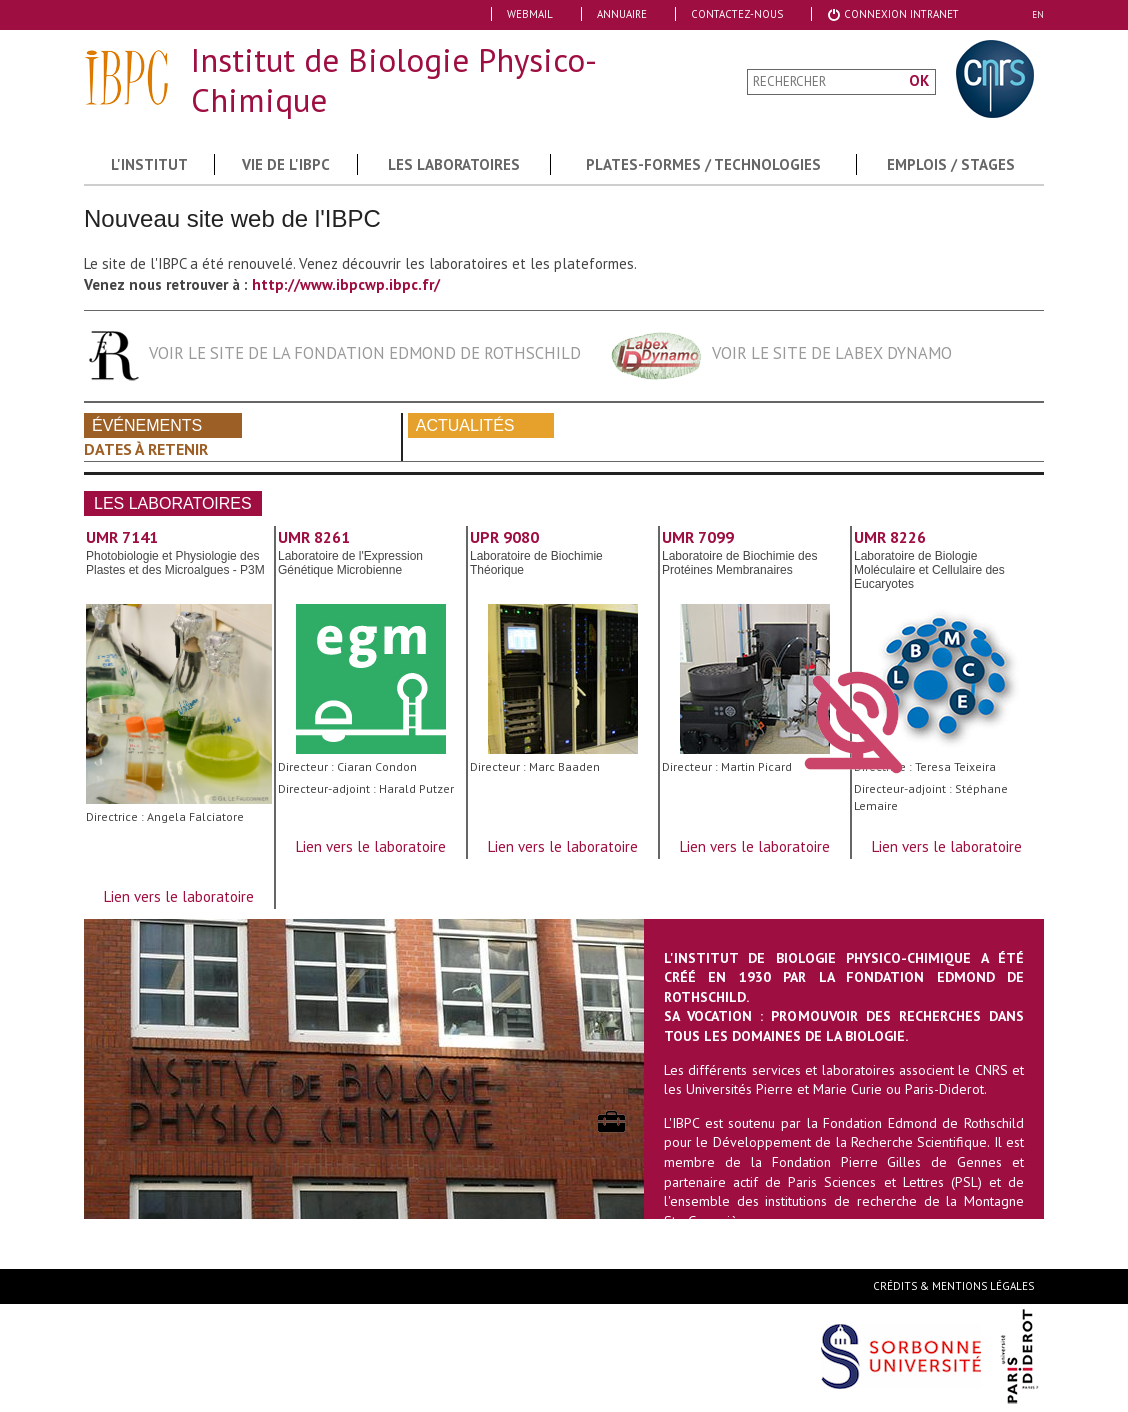 Image resolution: width=1128 pixels, height=1412 pixels. I want to click on webcam is disabled or turned off, so click(857, 724).